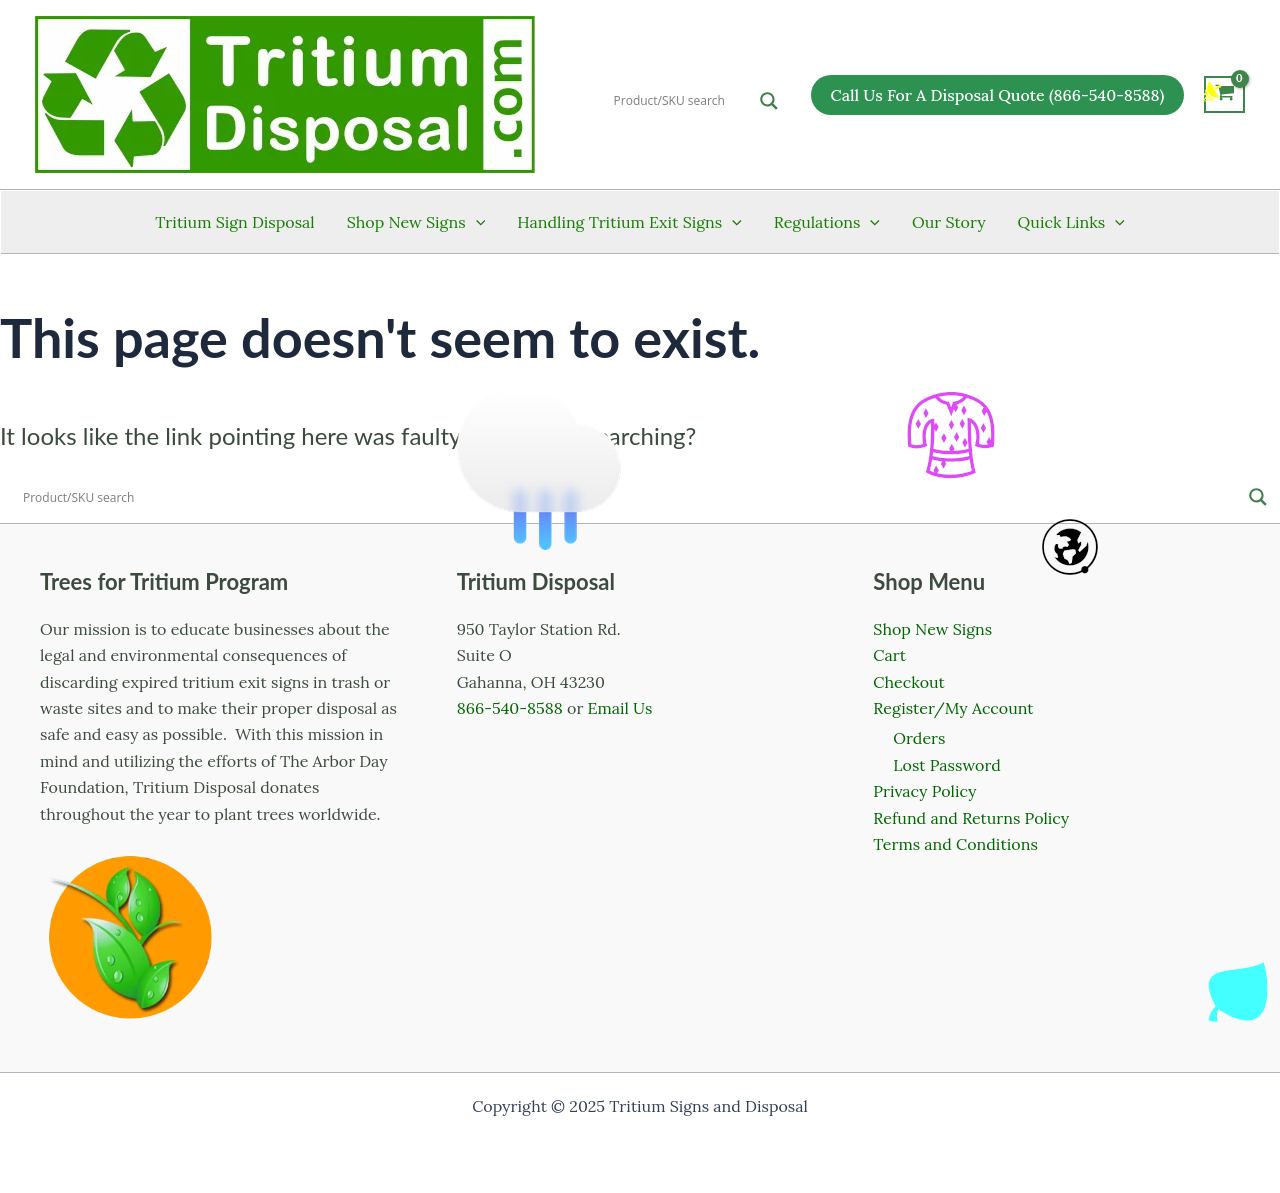 The height and width of the screenshot is (1193, 1280). What do you see at coordinates (1211, 91) in the screenshot?
I see `access radar or scanning features` at bounding box center [1211, 91].